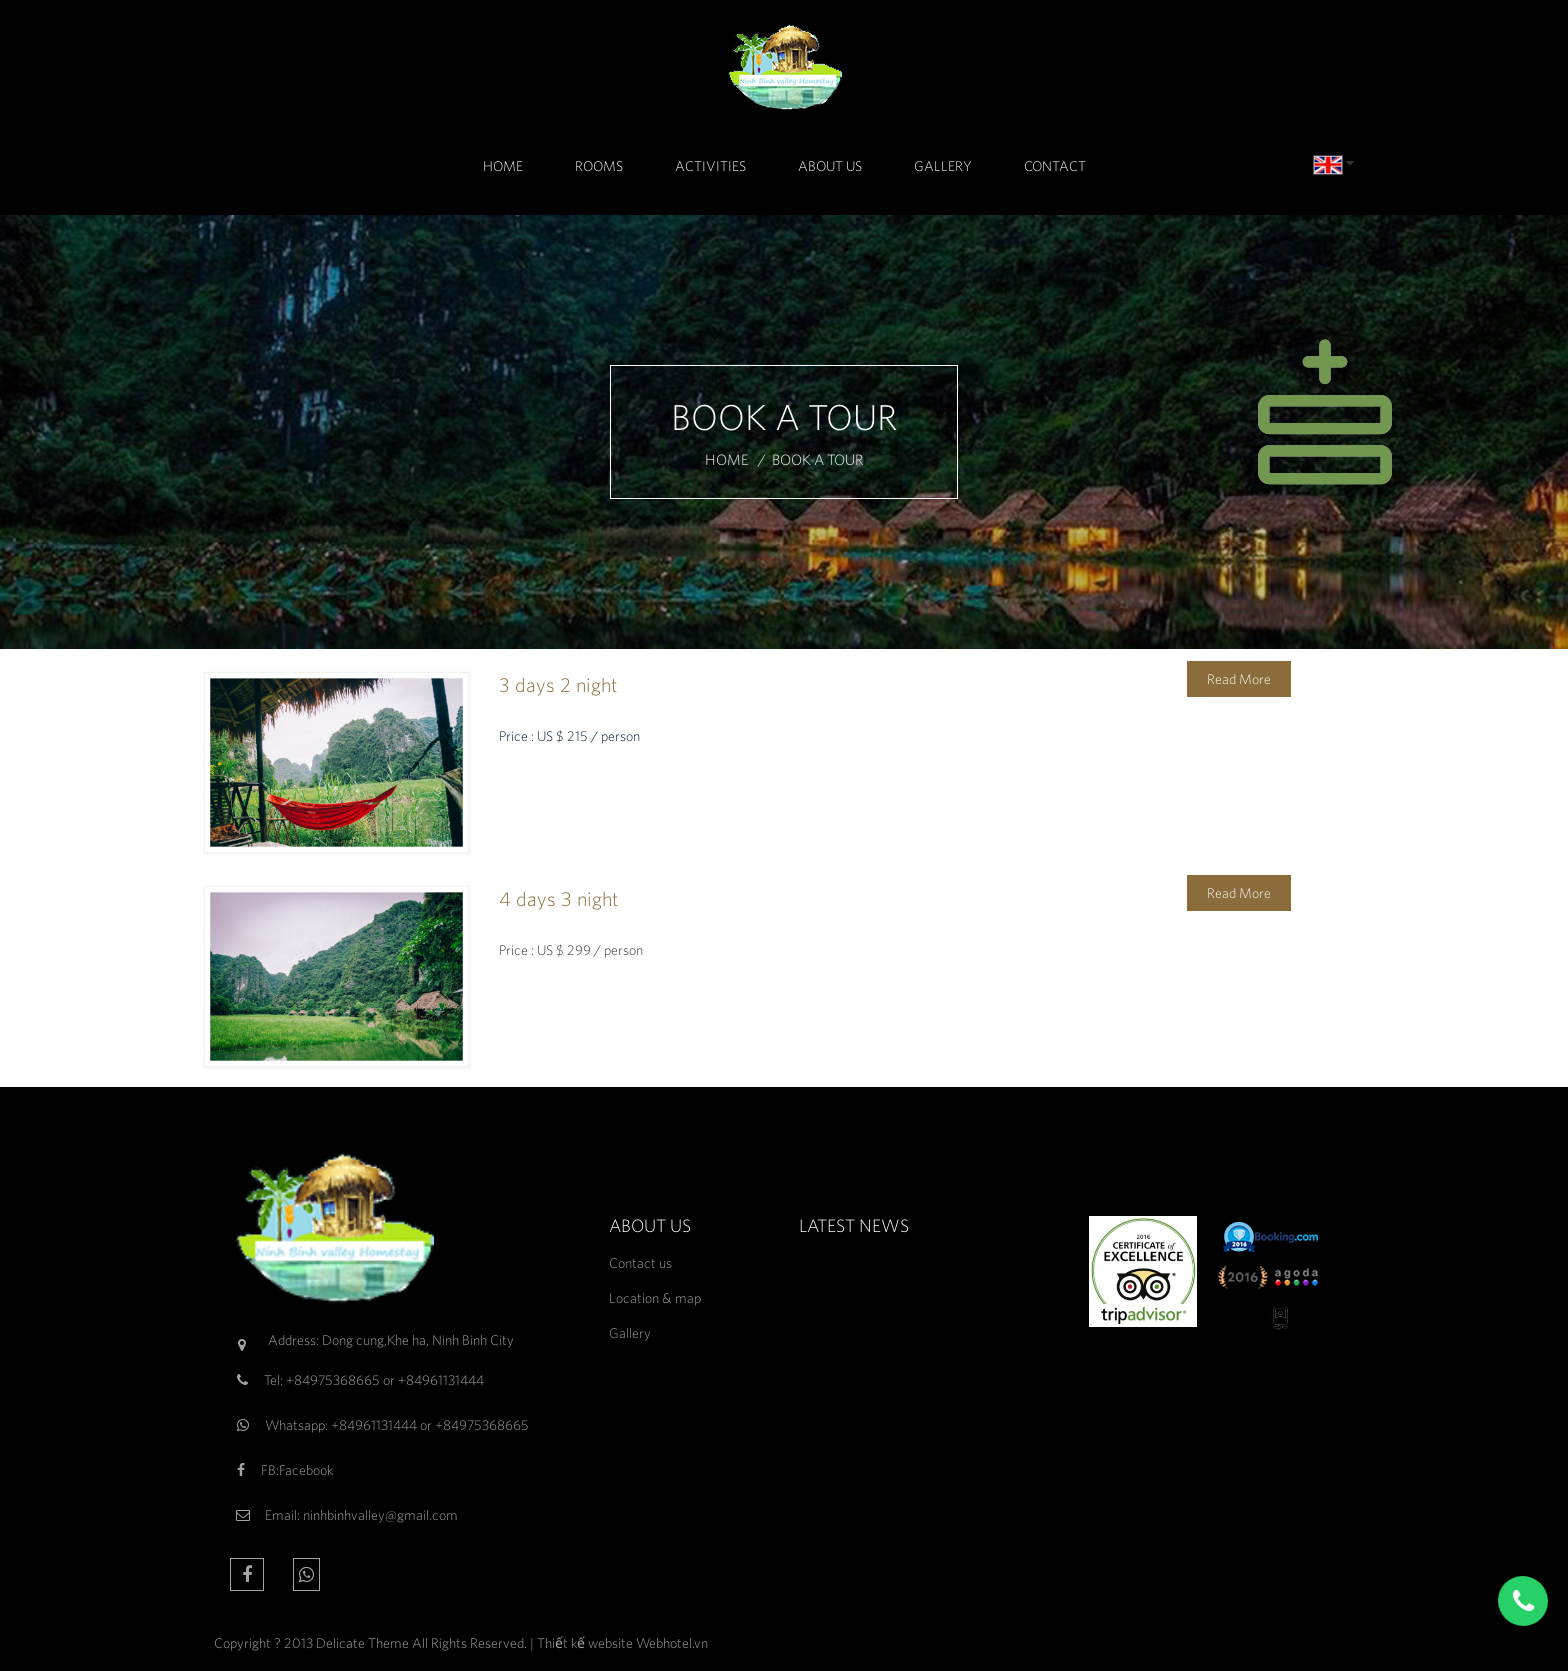 The height and width of the screenshot is (1671, 1568). Describe the element at coordinates (1280, 1318) in the screenshot. I see `switch to front-facing camera` at that location.